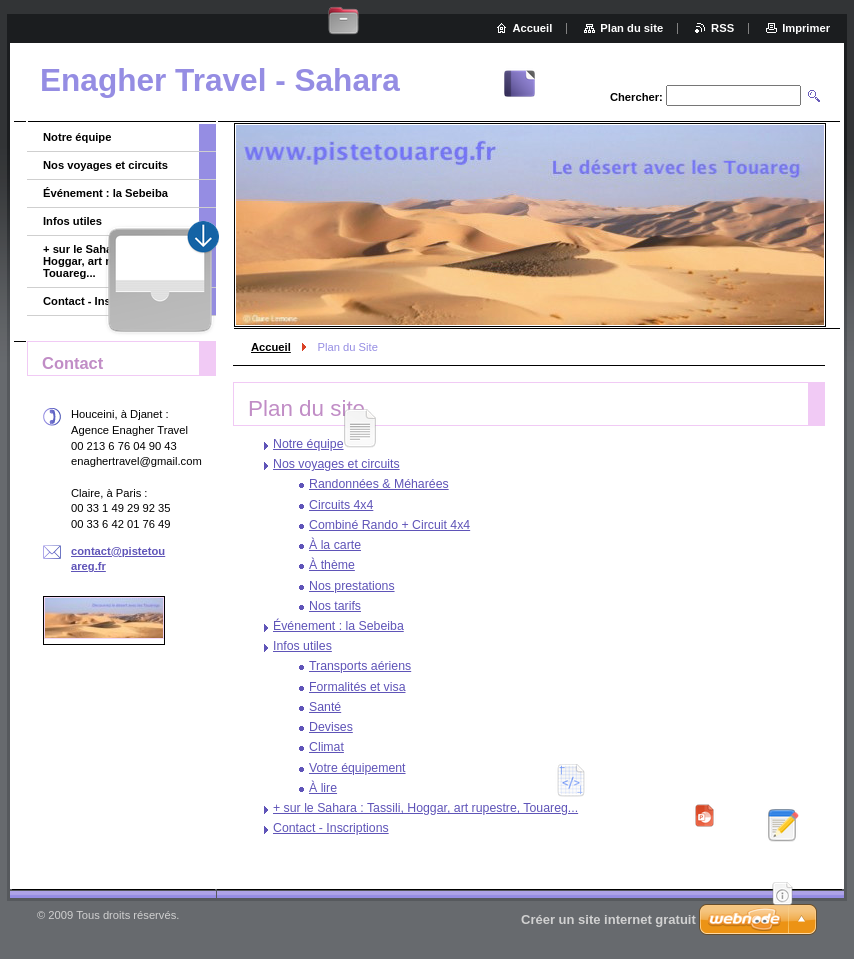 This screenshot has height=959, width=854. What do you see at coordinates (782, 893) in the screenshot?
I see `view the readme documentation file` at bounding box center [782, 893].